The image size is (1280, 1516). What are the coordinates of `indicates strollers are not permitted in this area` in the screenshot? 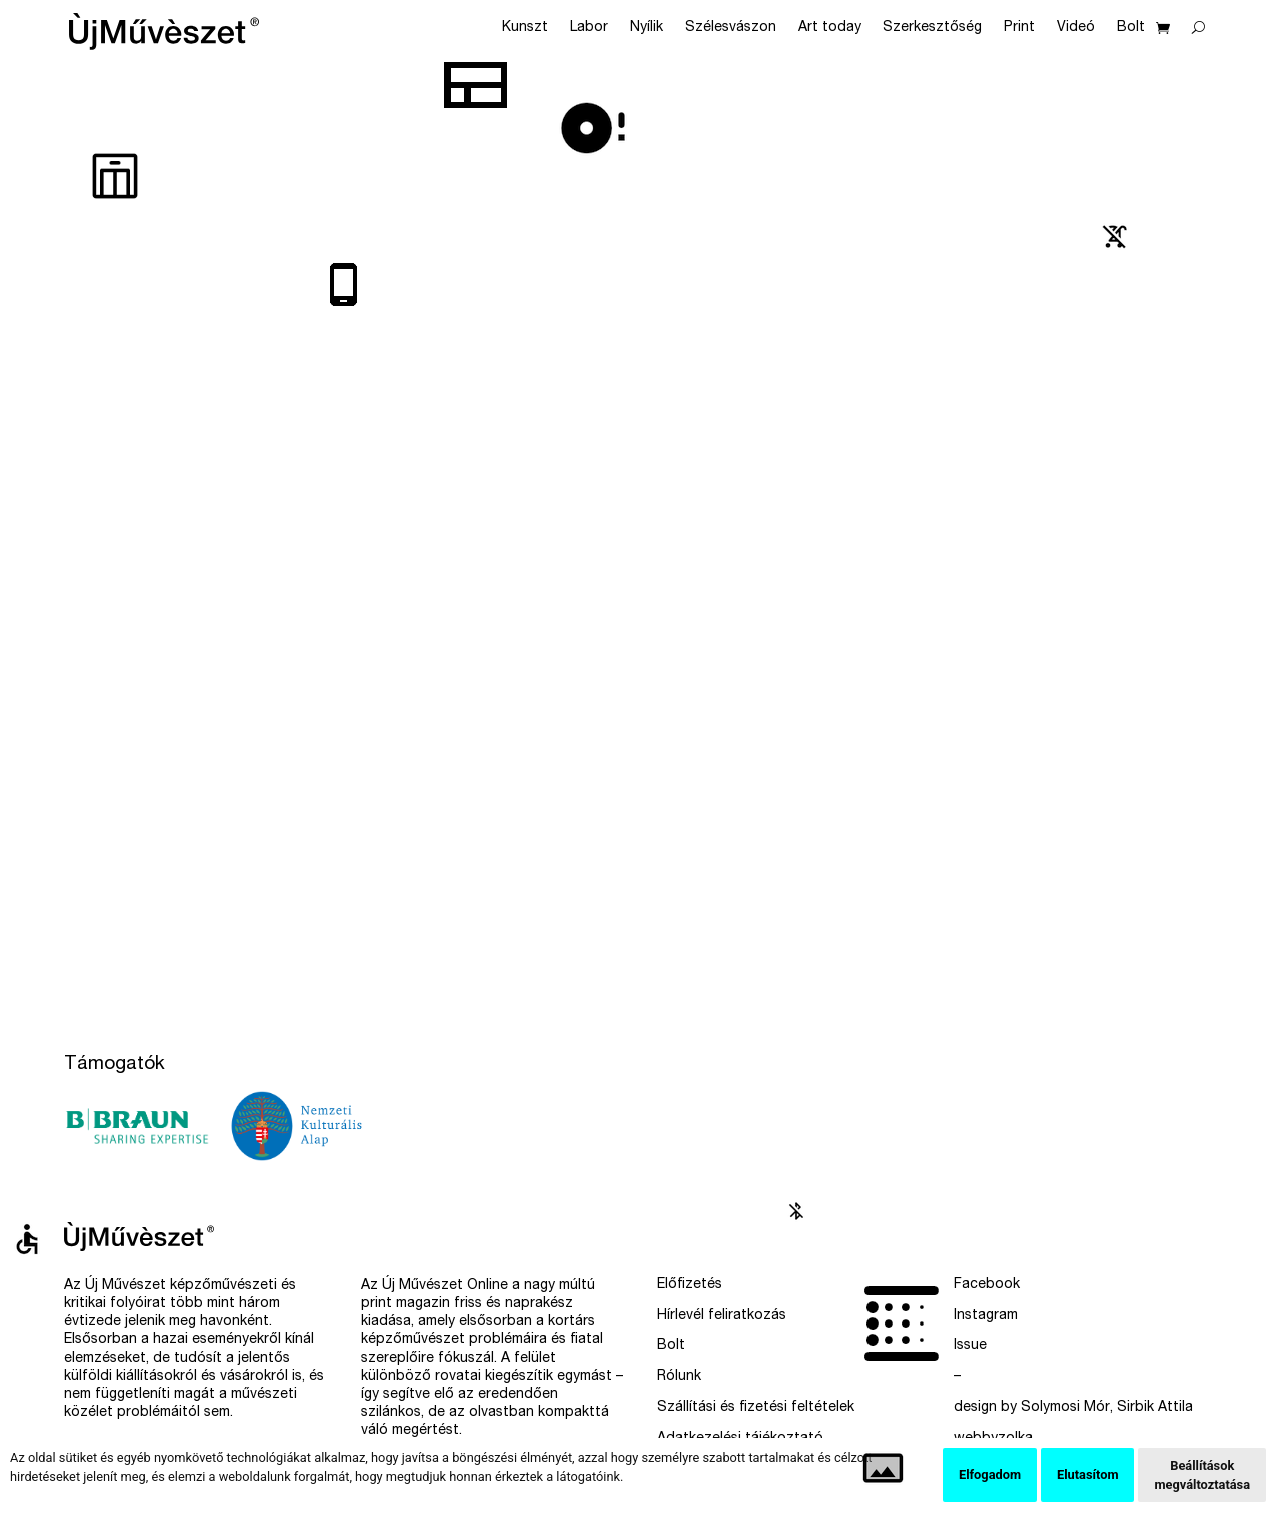 It's located at (1115, 236).